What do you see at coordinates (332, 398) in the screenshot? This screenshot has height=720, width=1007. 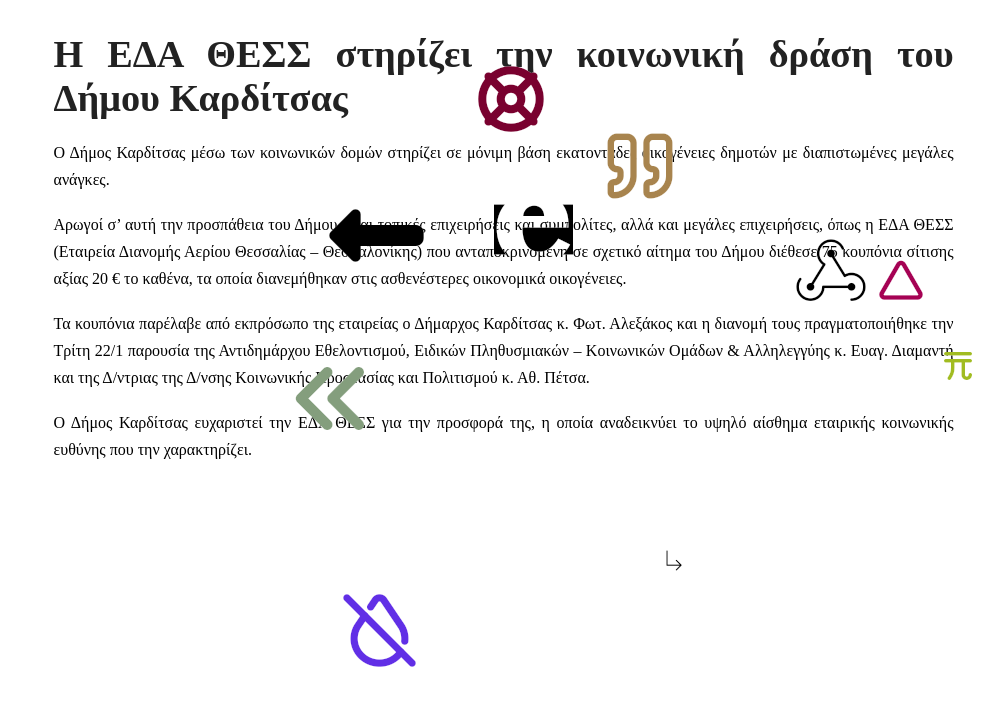 I see `go back to the beginning` at bounding box center [332, 398].